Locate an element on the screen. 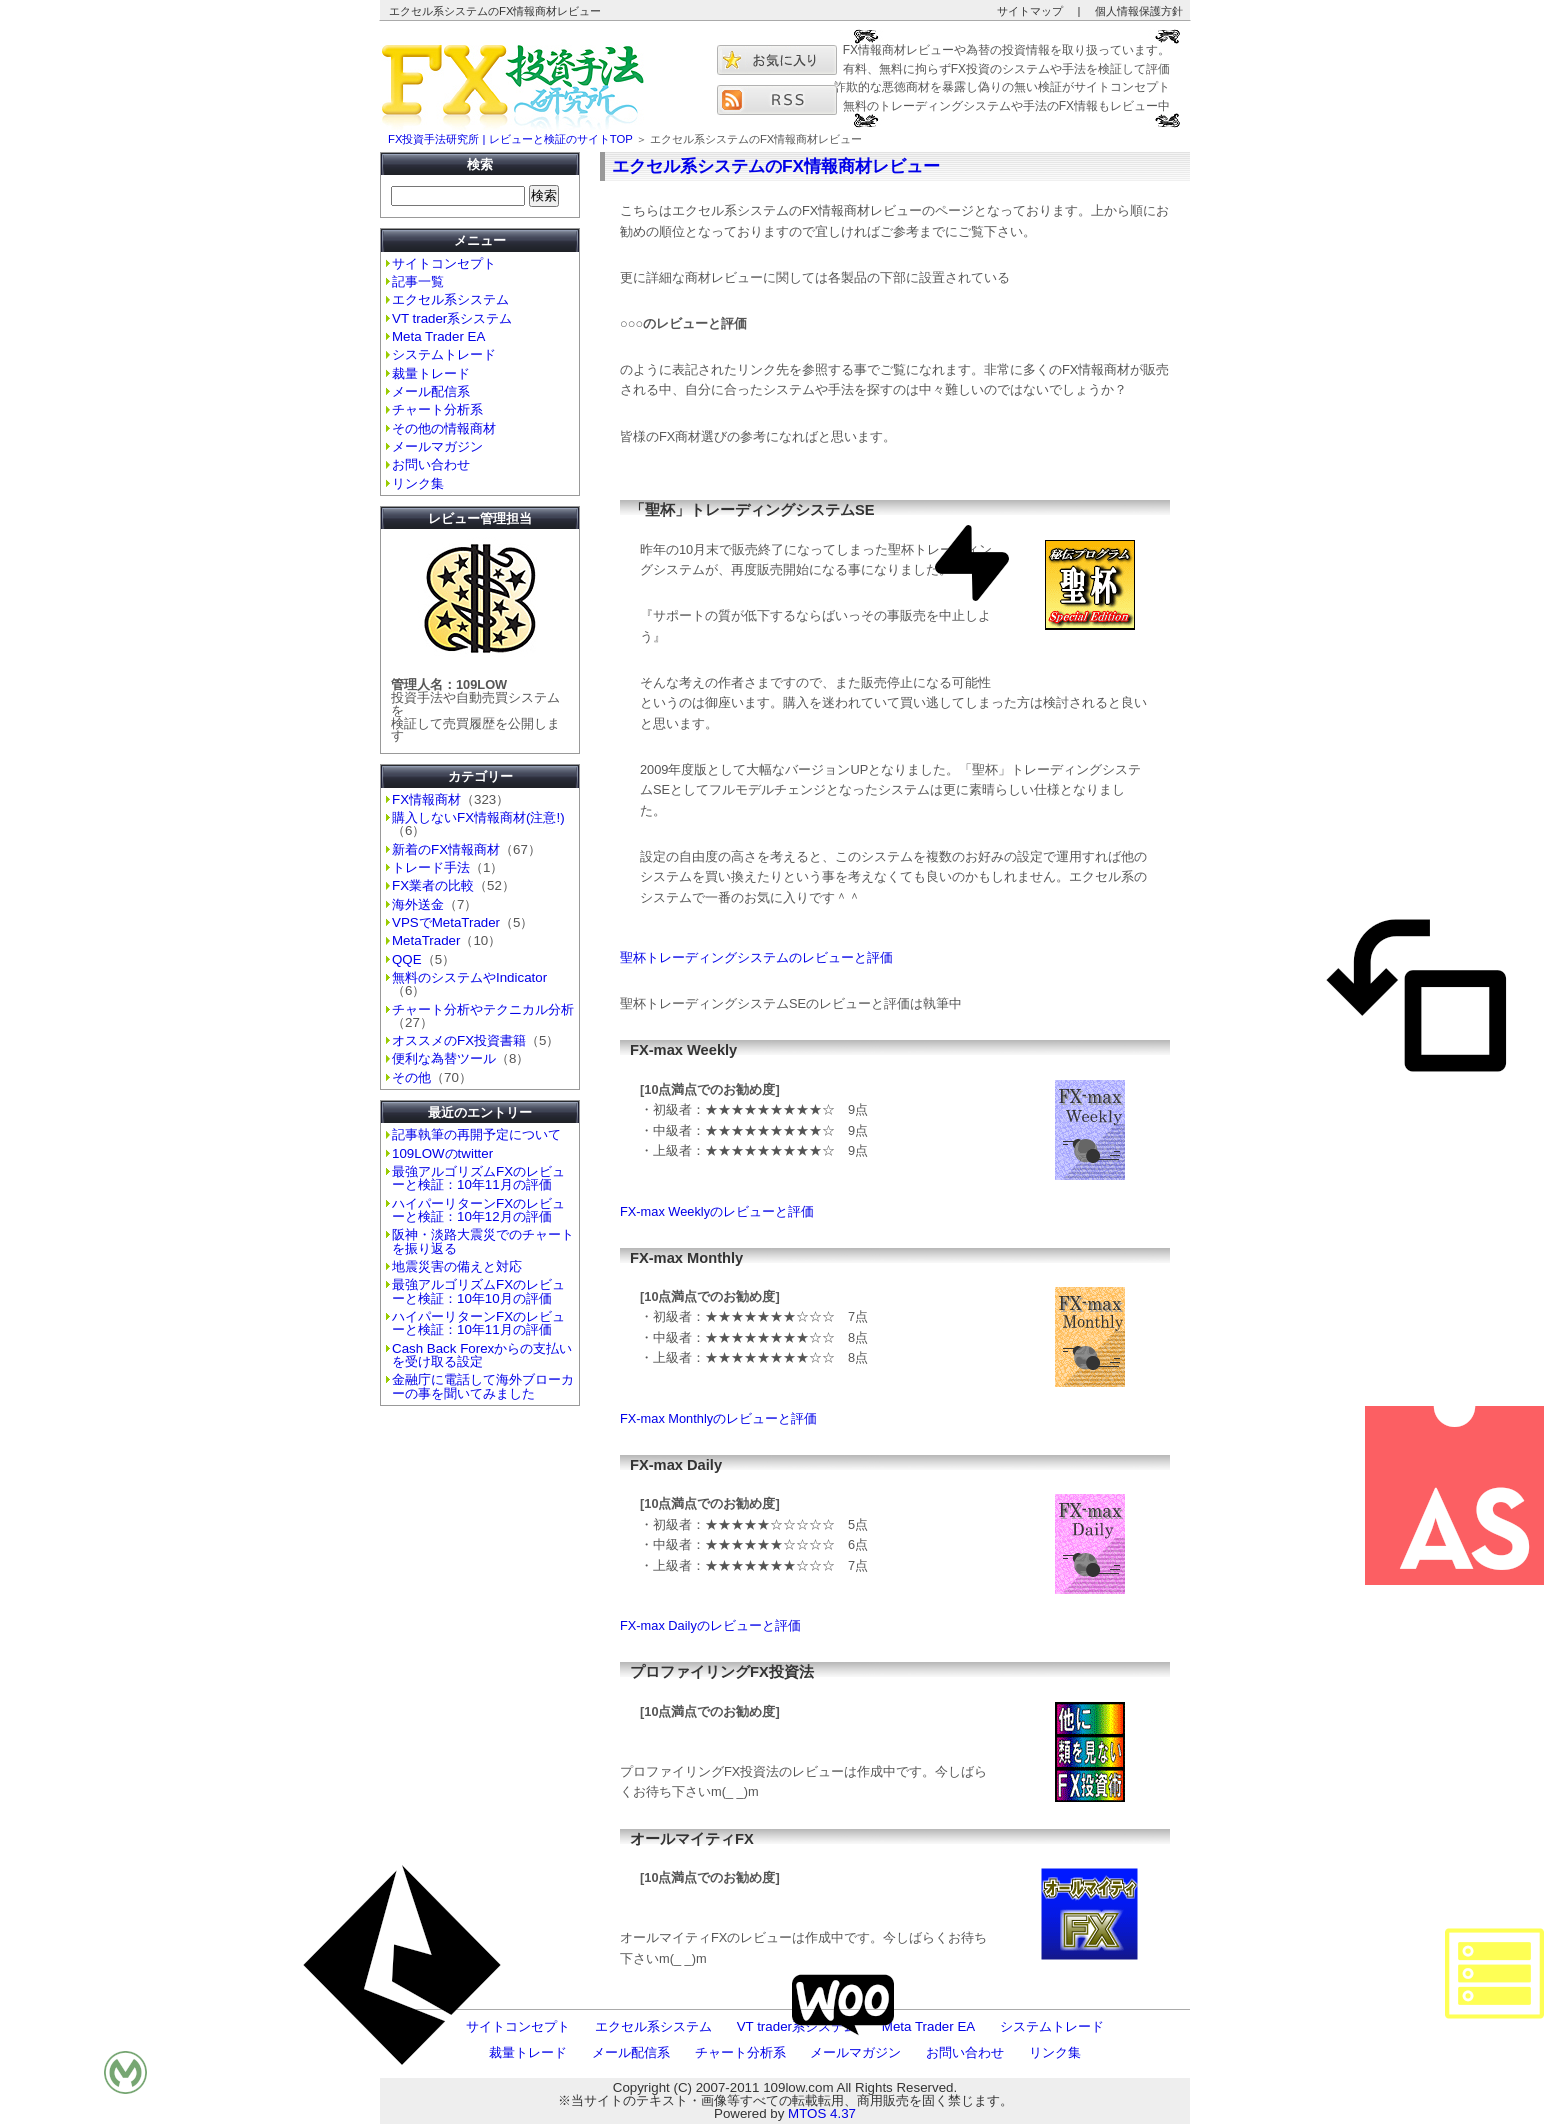 The width and height of the screenshot is (1568, 2124). supabase logo is located at coordinates (972, 563).